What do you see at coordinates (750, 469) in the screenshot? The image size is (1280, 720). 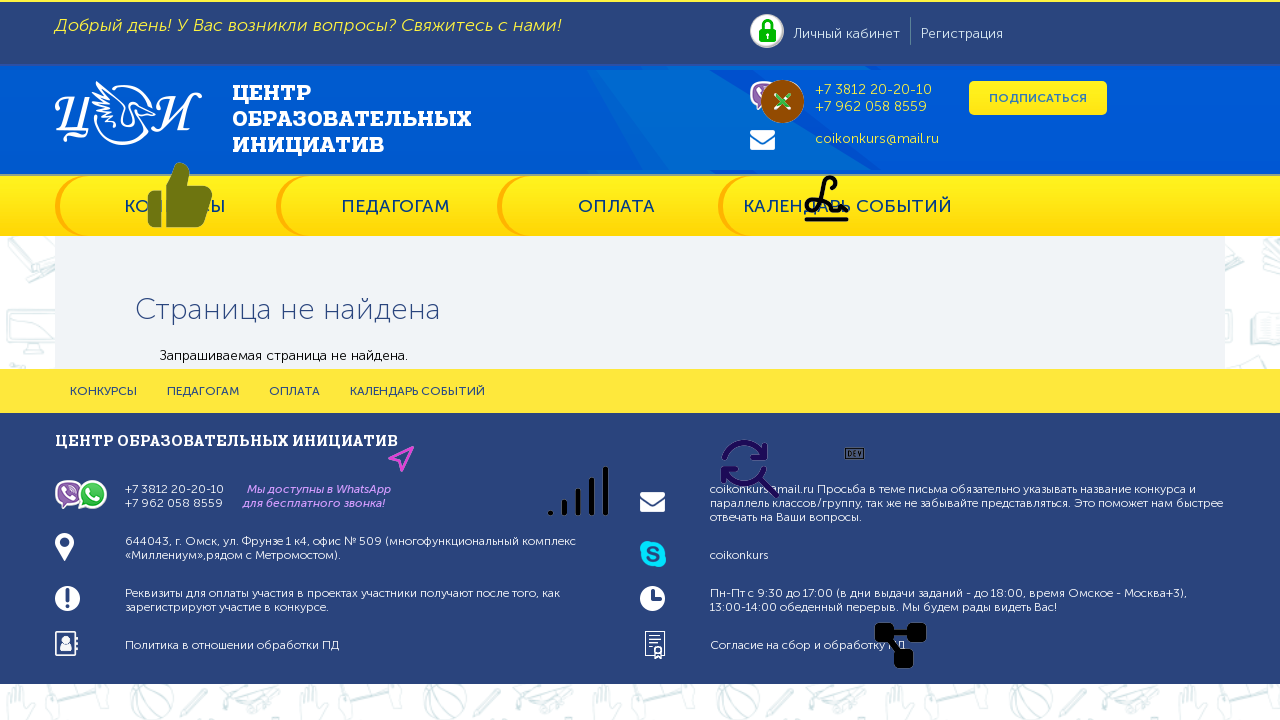 I see `replace current search or find another result` at bounding box center [750, 469].